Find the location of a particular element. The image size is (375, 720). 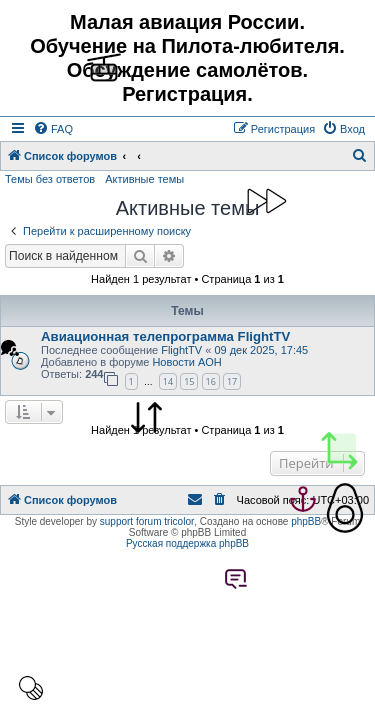

subtract or remove a shape from selection is located at coordinates (31, 688).